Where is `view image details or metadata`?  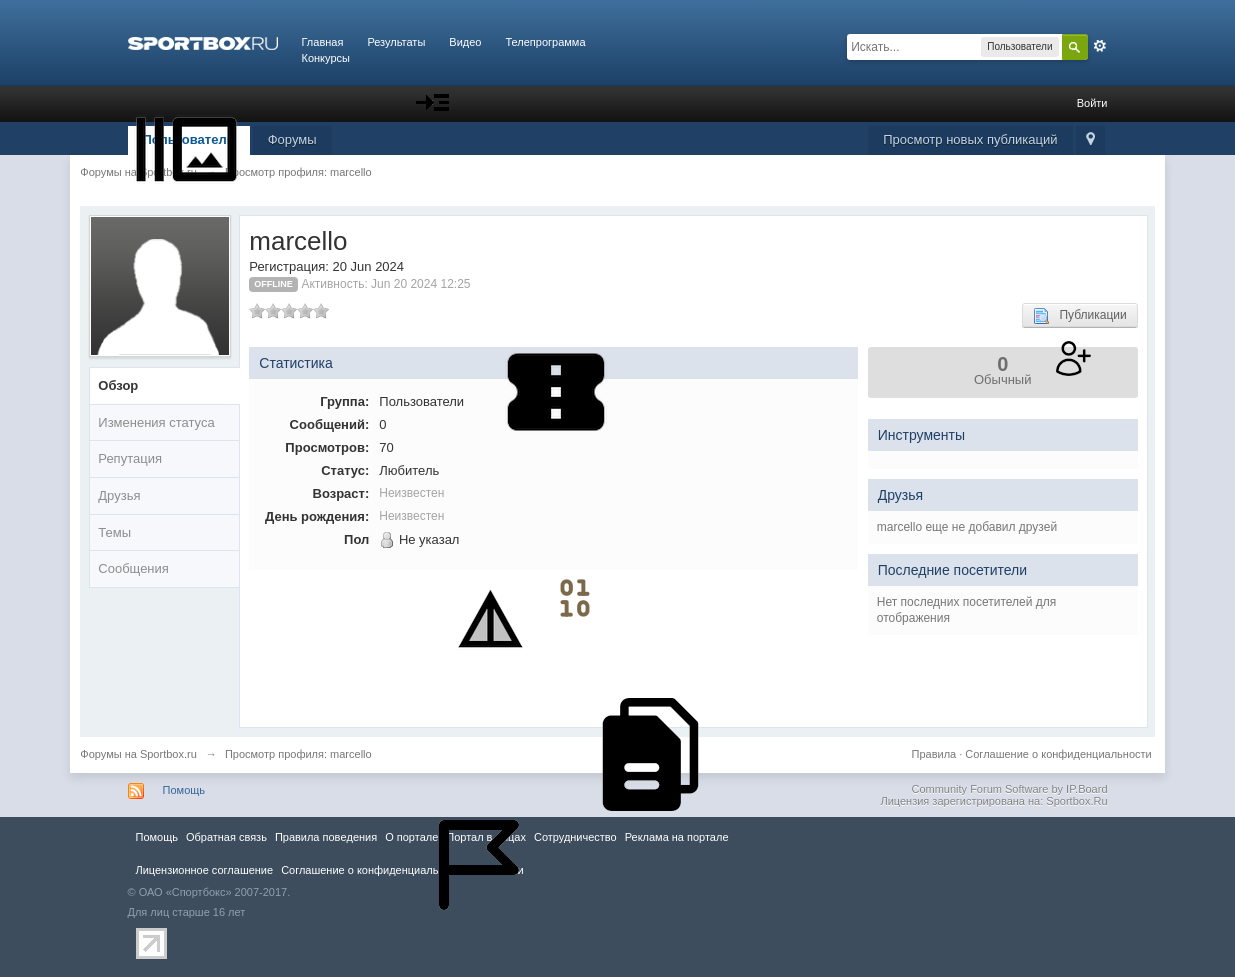 view image details or metadata is located at coordinates (490, 618).